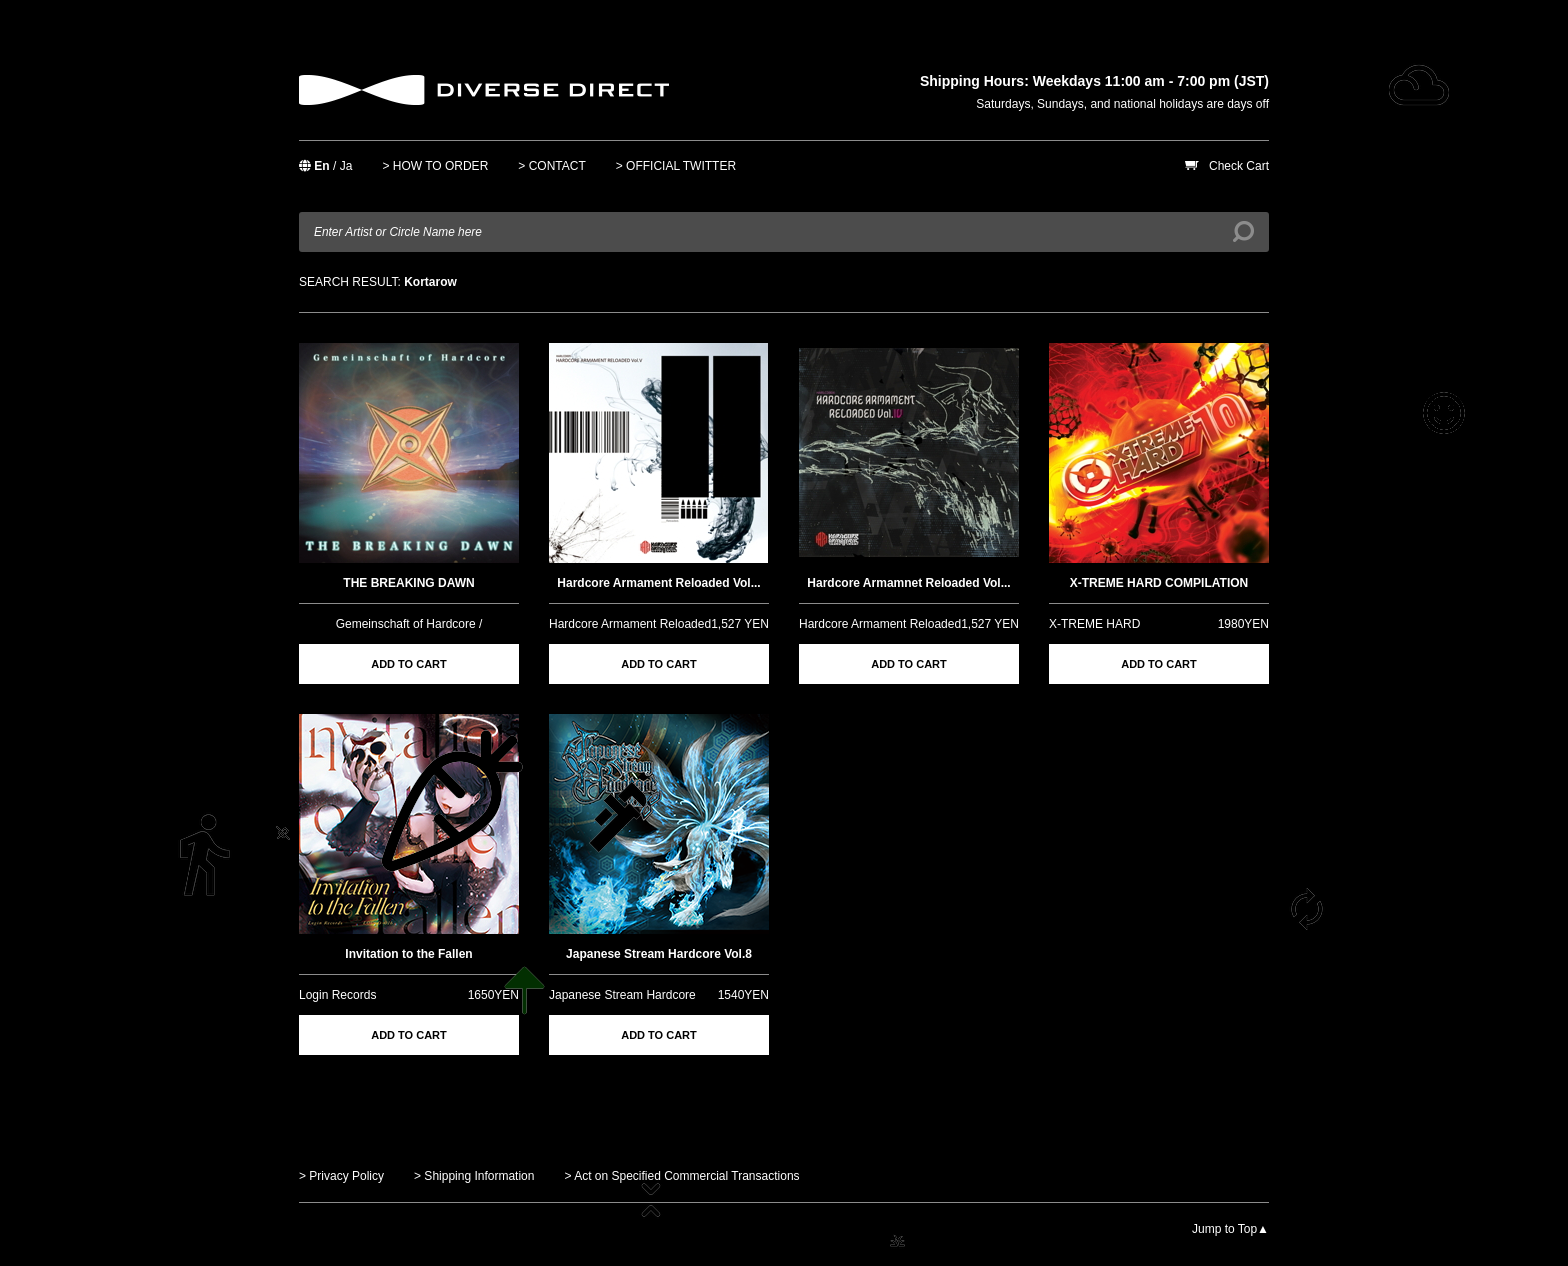 The image size is (1568, 1266). What do you see at coordinates (618, 817) in the screenshot?
I see `access plumbing services or repairs` at bounding box center [618, 817].